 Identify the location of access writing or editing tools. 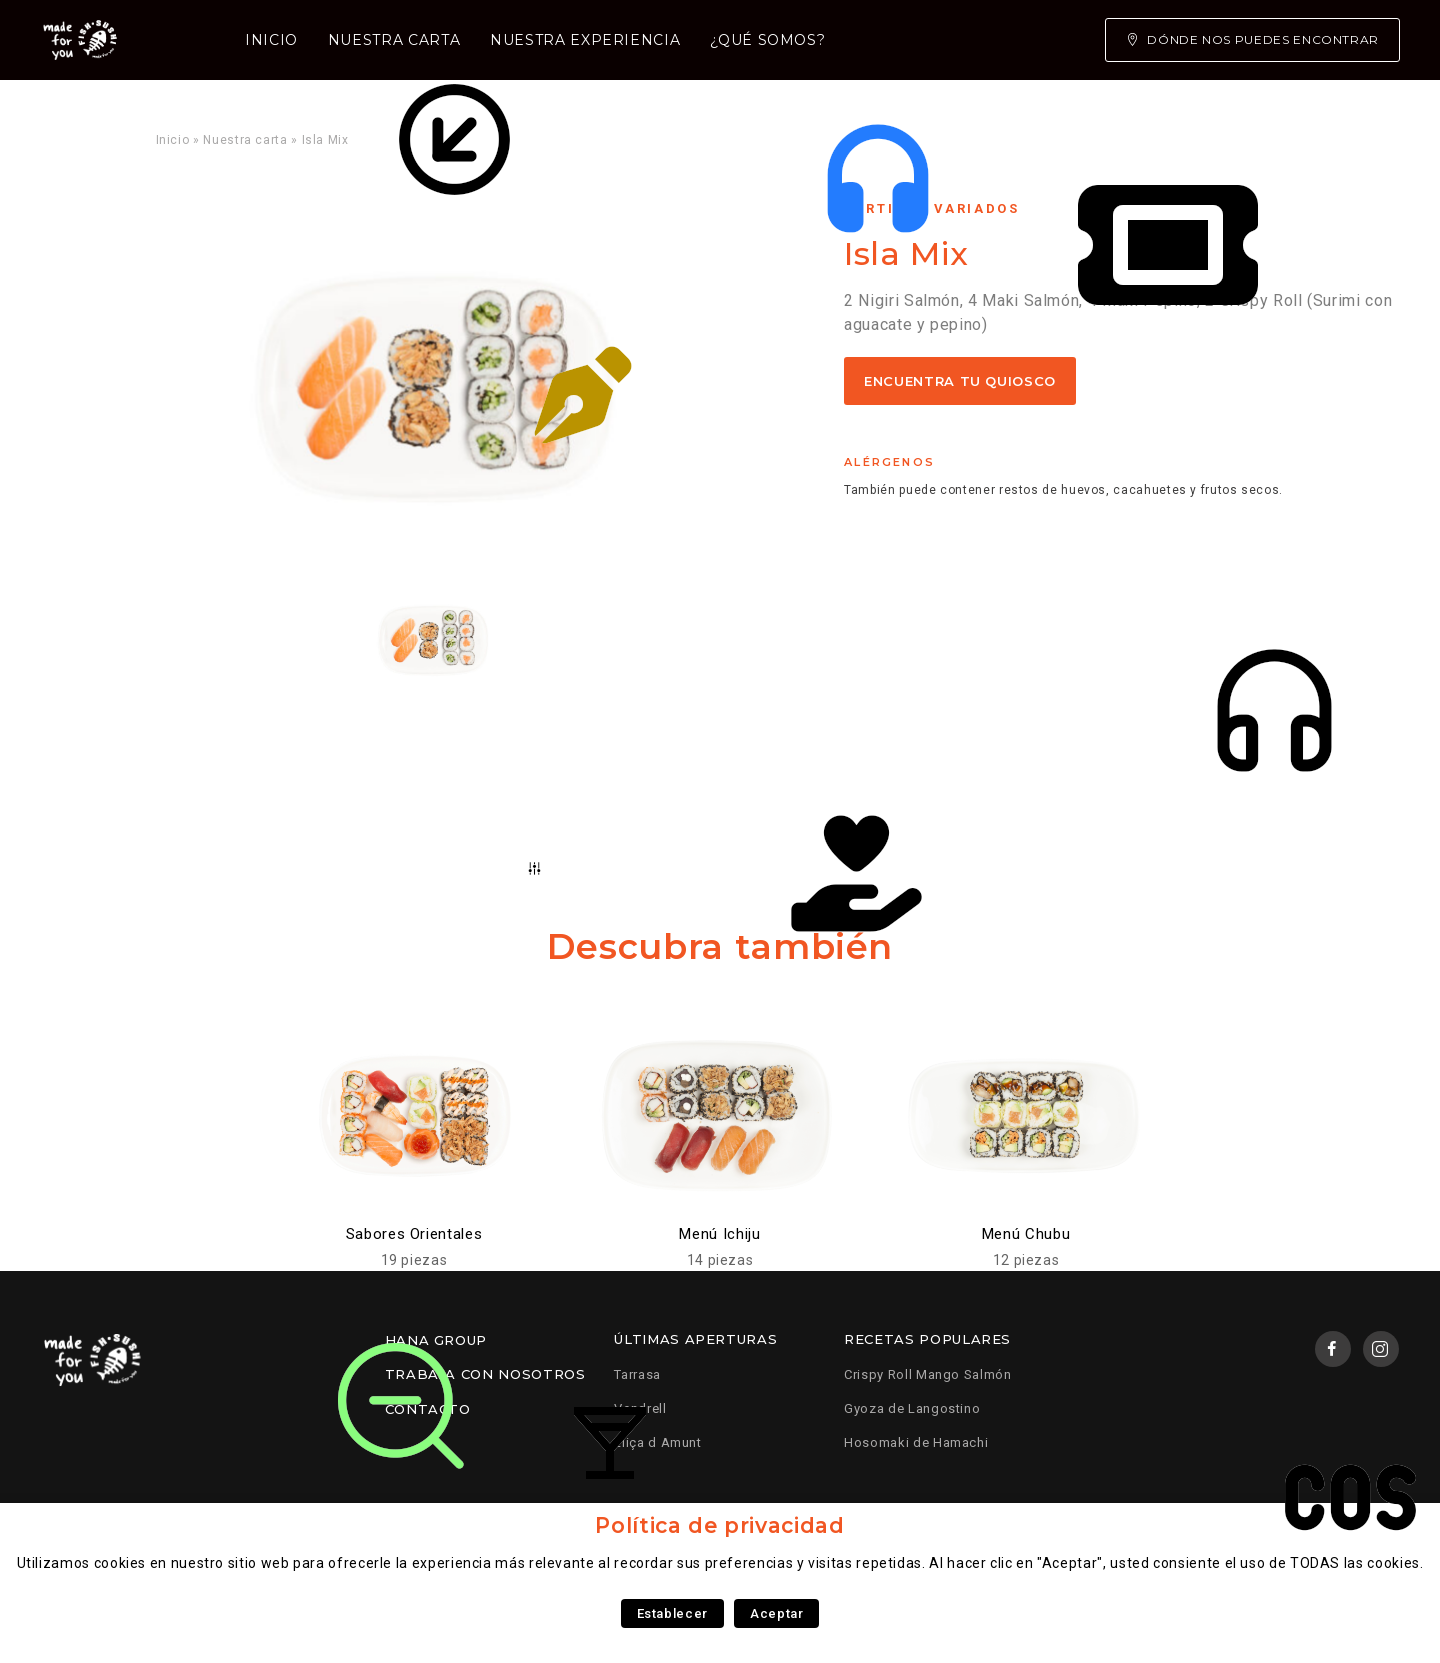
(583, 395).